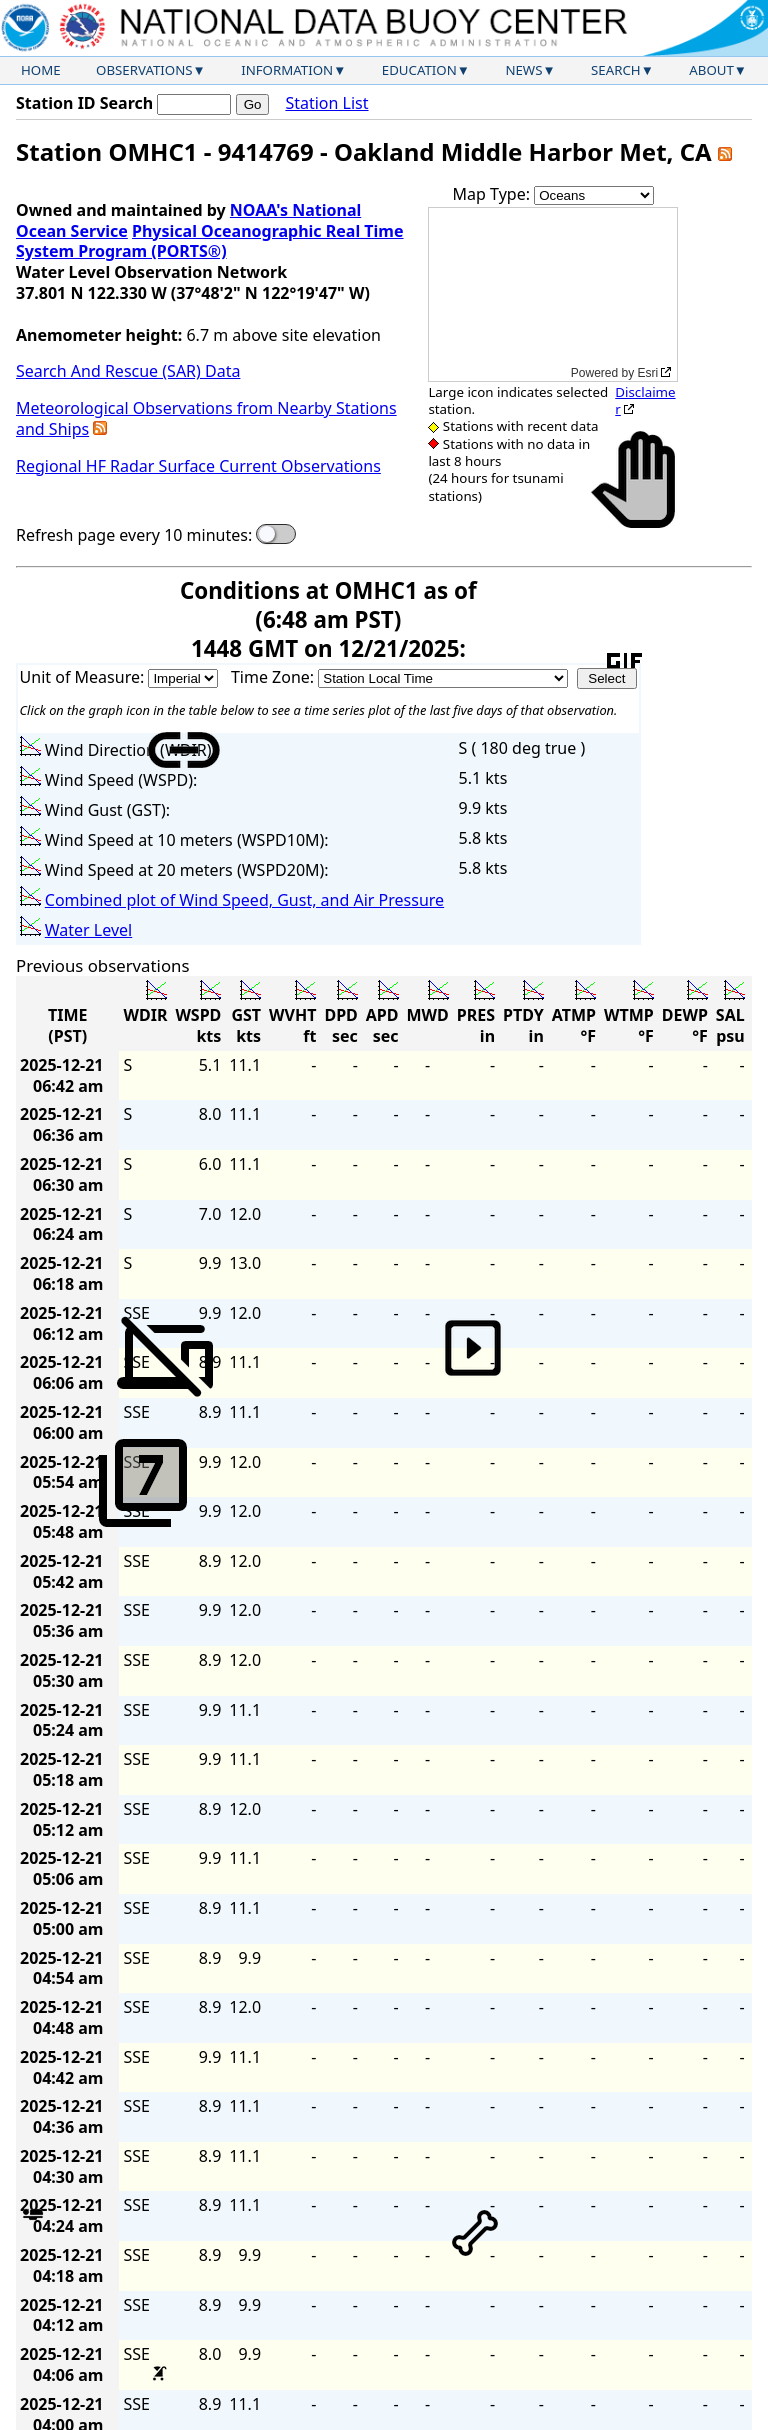 The image size is (768, 2430). What do you see at coordinates (159, 2373) in the screenshot?
I see `indicates stroller-friendly or family amenities available` at bounding box center [159, 2373].